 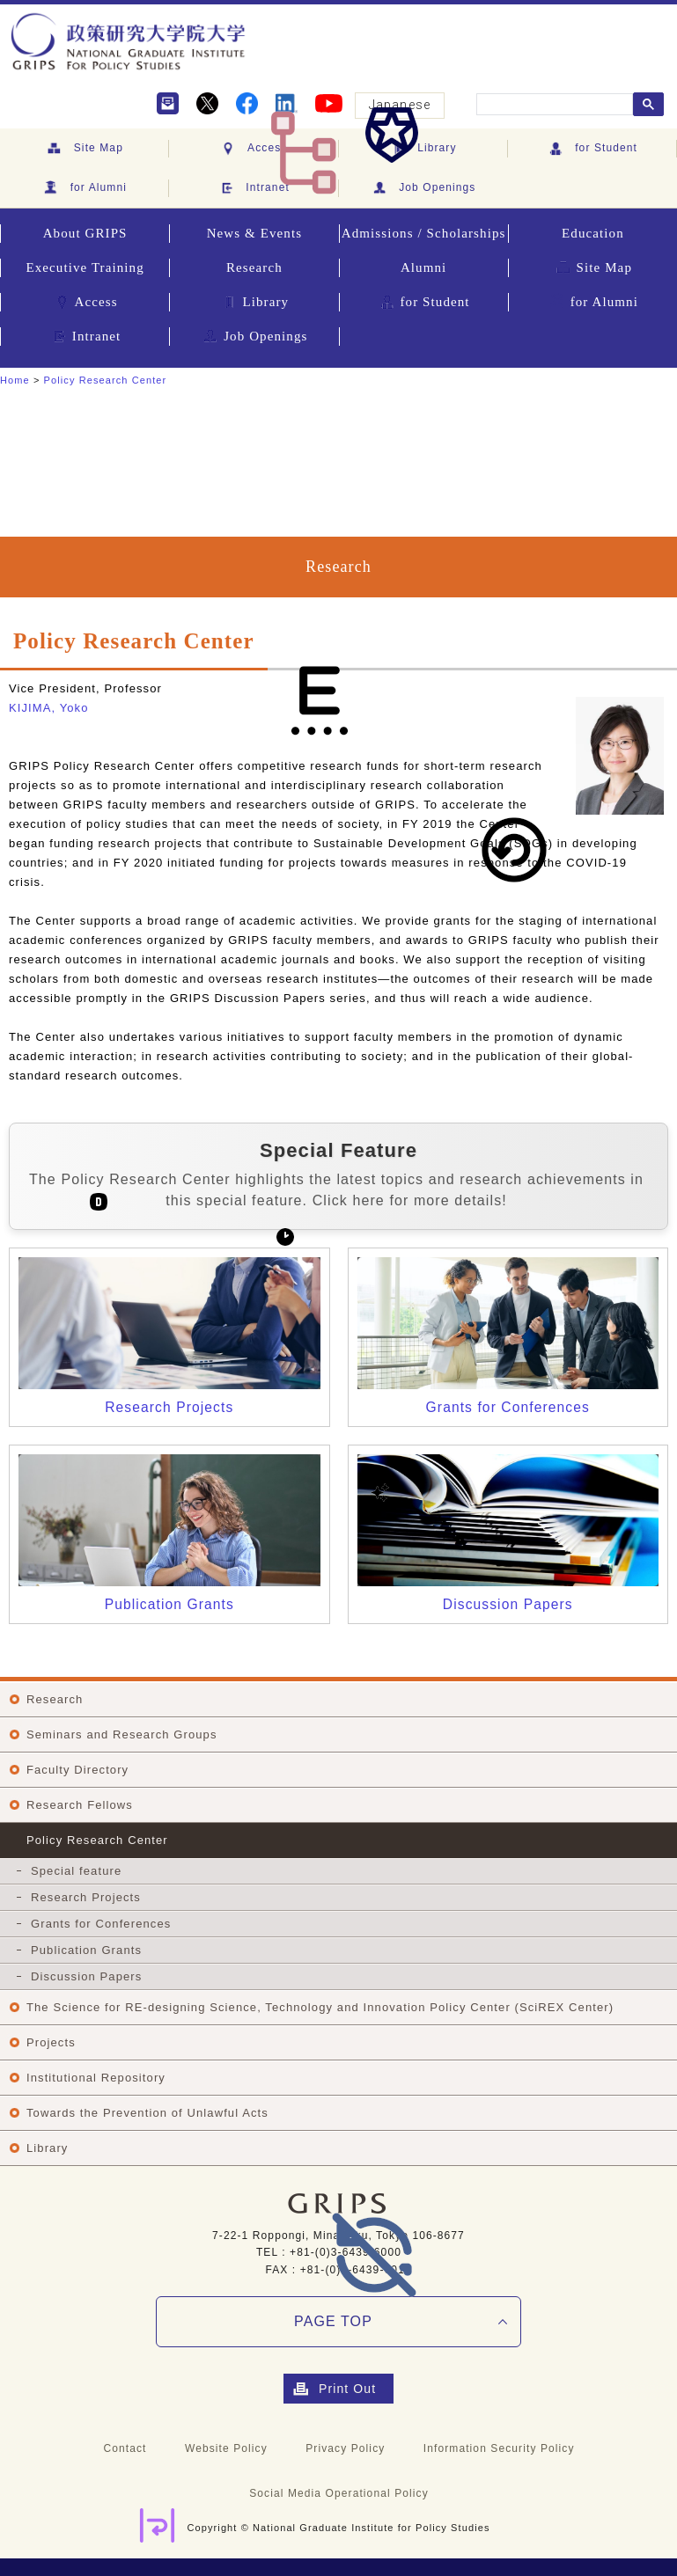 What do you see at coordinates (285, 1237) in the screenshot?
I see `indicates the current time or timestamp` at bounding box center [285, 1237].